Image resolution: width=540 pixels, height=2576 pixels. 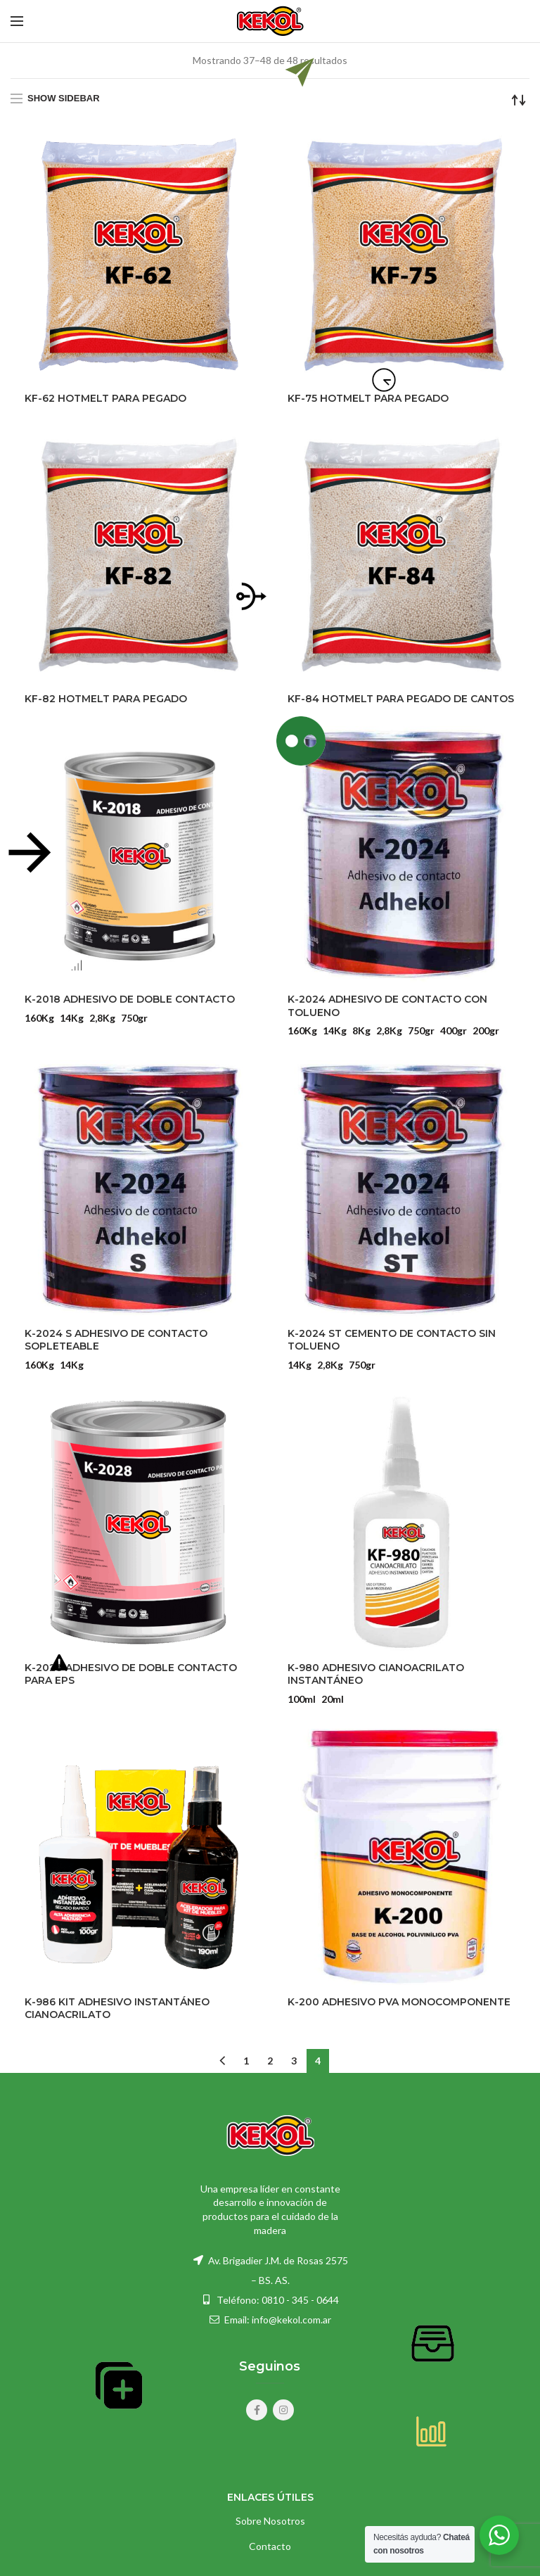 What do you see at coordinates (432, 2343) in the screenshot?
I see `view inbox or received files` at bounding box center [432, 2343].